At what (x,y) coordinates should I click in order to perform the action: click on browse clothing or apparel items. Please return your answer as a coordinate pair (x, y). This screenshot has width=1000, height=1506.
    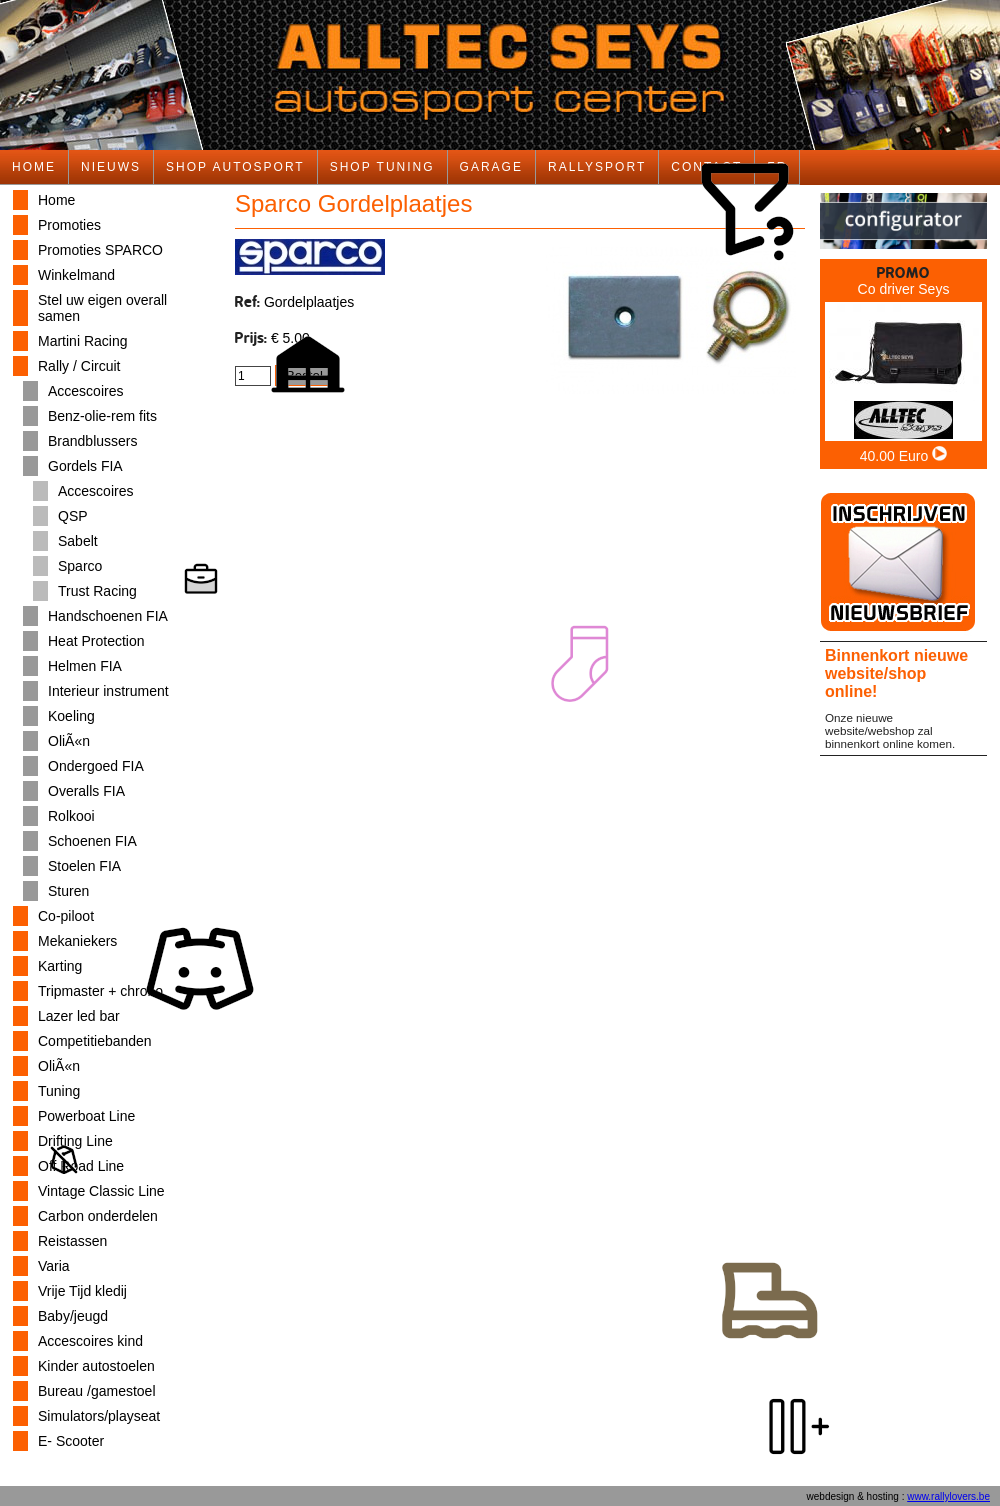
    Looking at the image, I should click on (582, 662).